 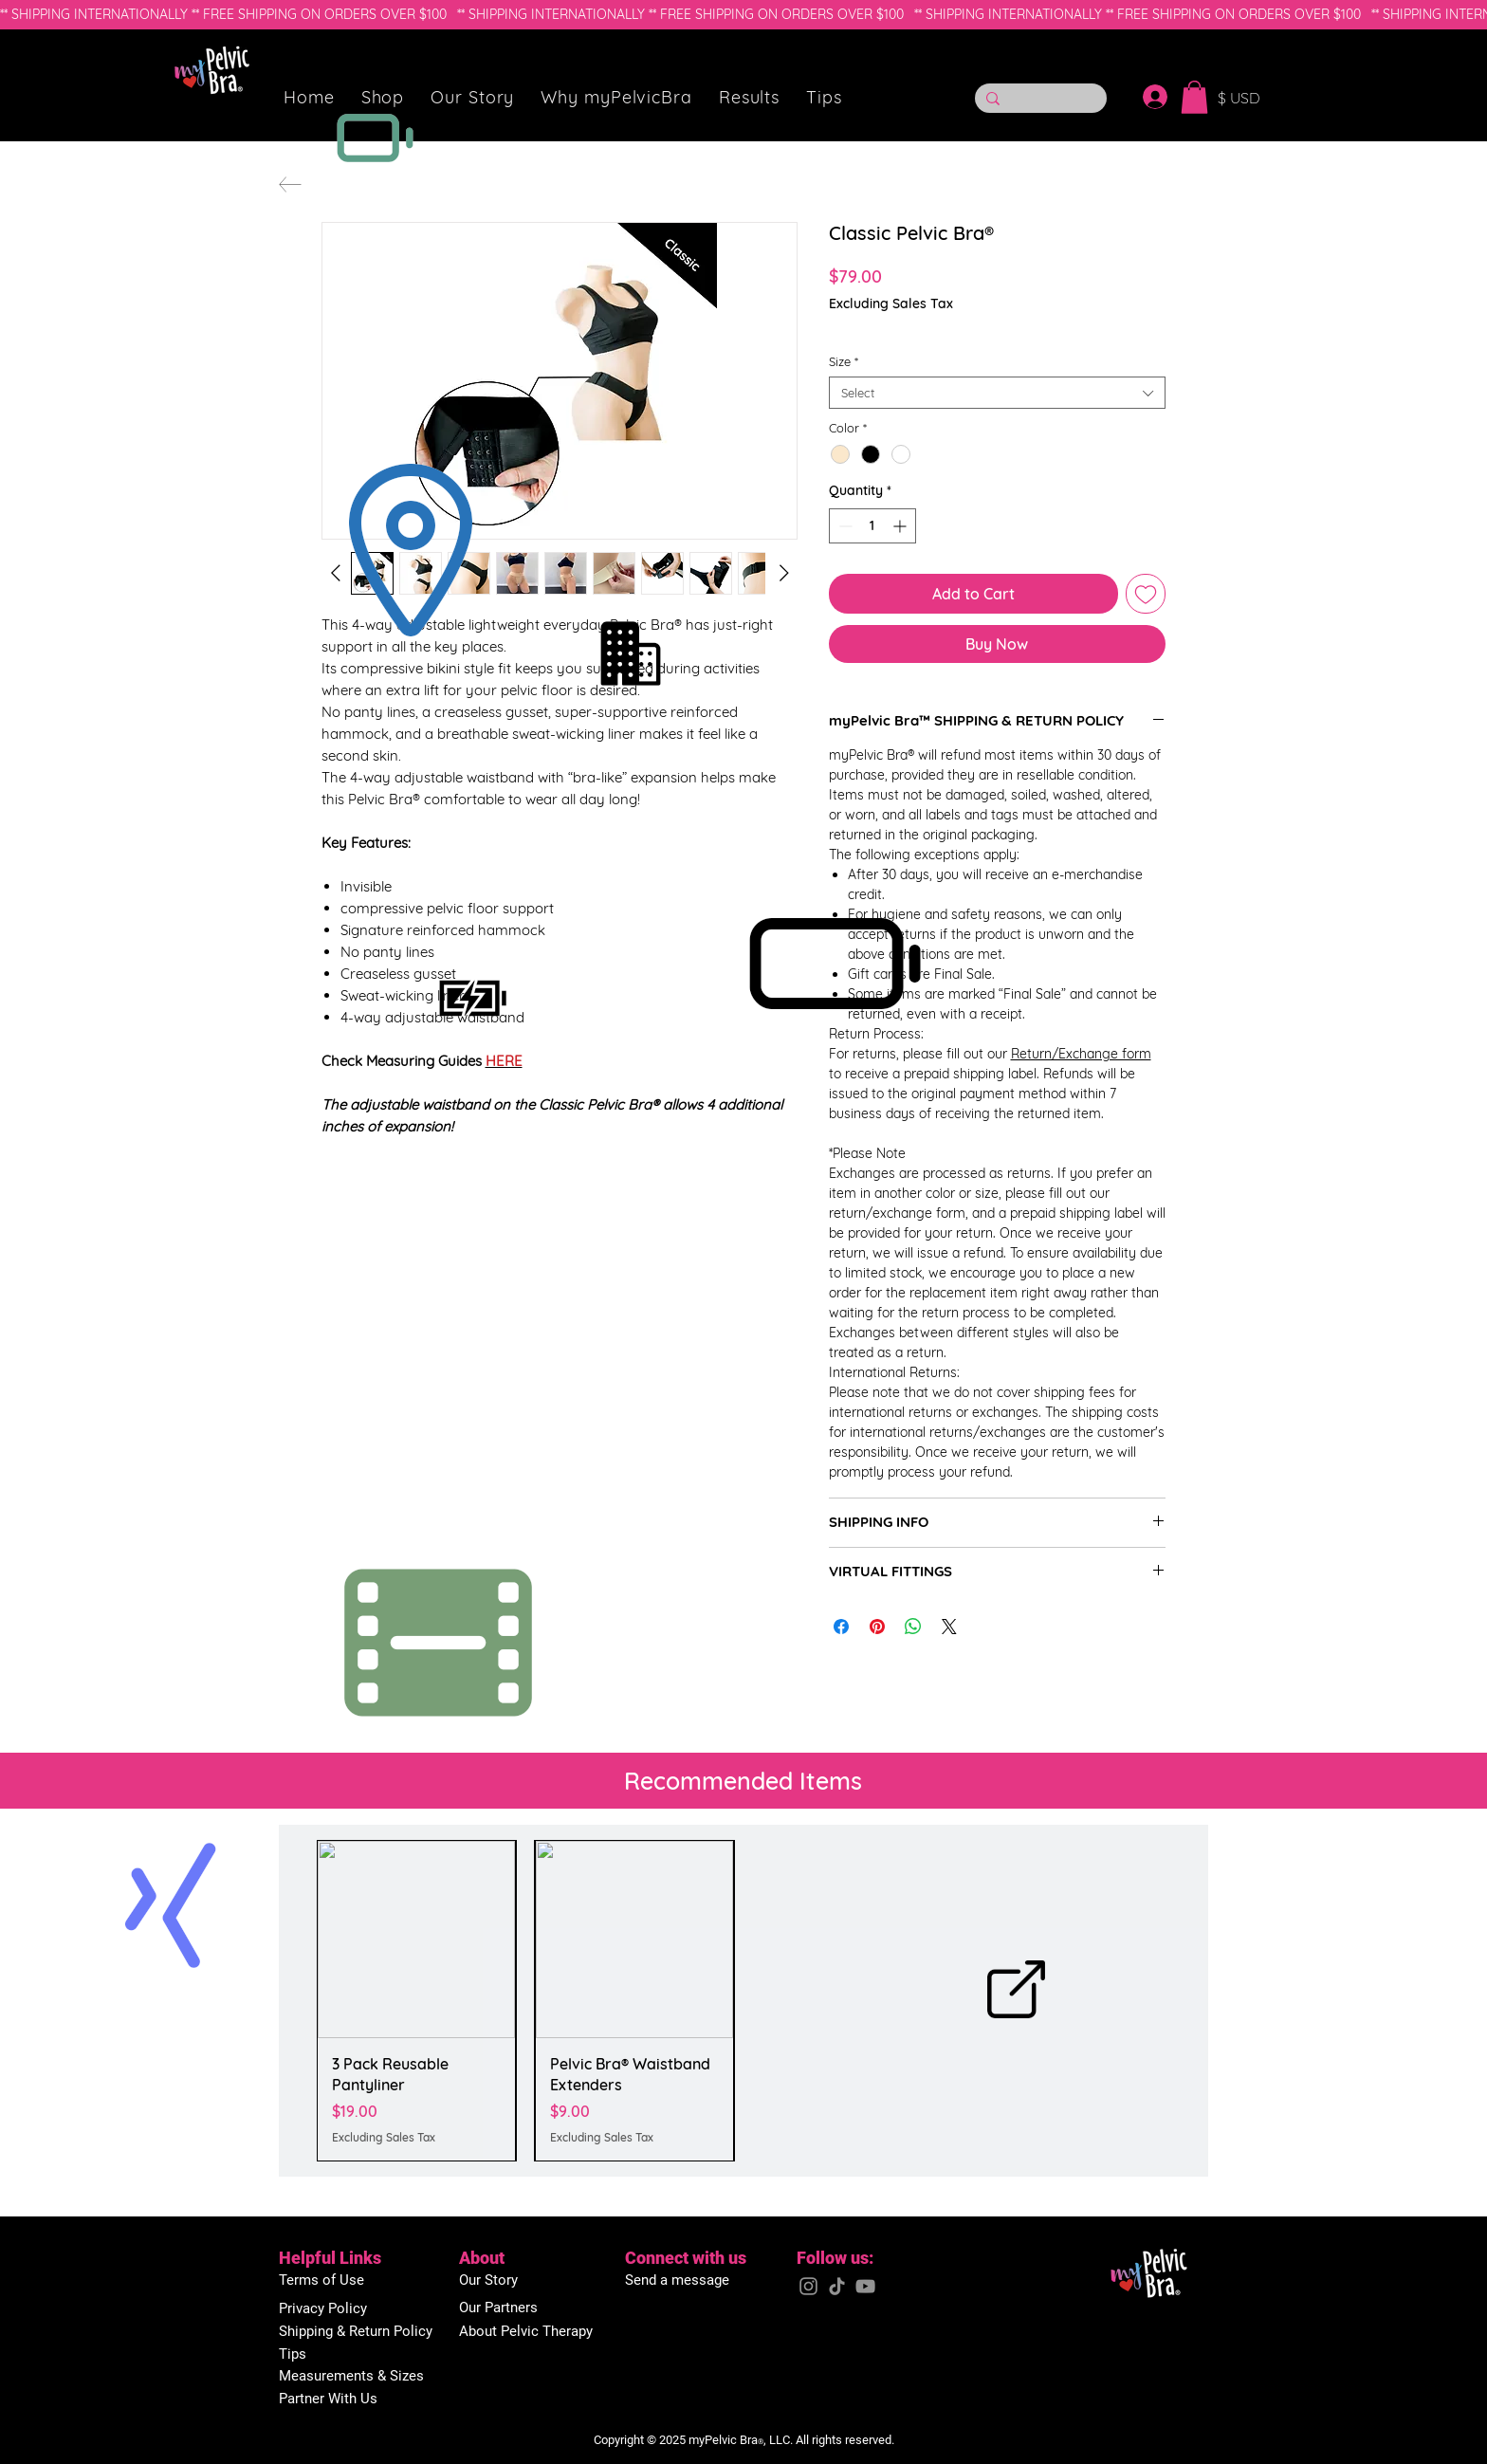 I want to click on view current location on map, so click(x=411, y=550).